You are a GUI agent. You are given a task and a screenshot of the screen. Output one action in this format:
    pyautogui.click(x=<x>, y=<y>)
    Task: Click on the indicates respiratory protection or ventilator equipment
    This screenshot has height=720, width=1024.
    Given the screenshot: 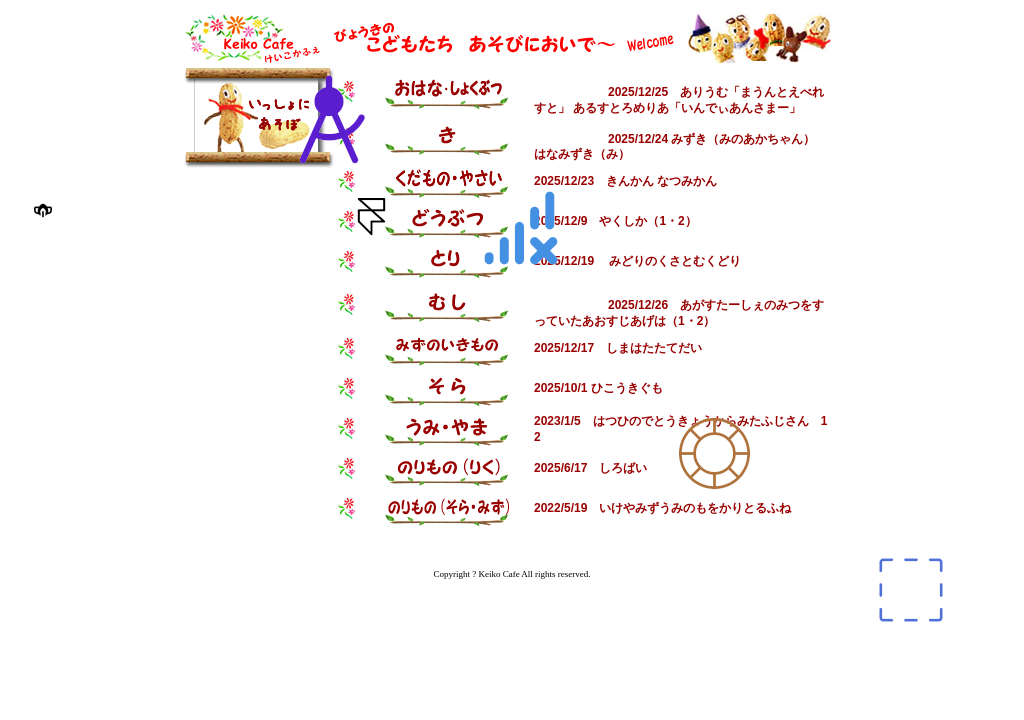 What is the action you would take?
    pyautogui.click(x=43, y=210)
    